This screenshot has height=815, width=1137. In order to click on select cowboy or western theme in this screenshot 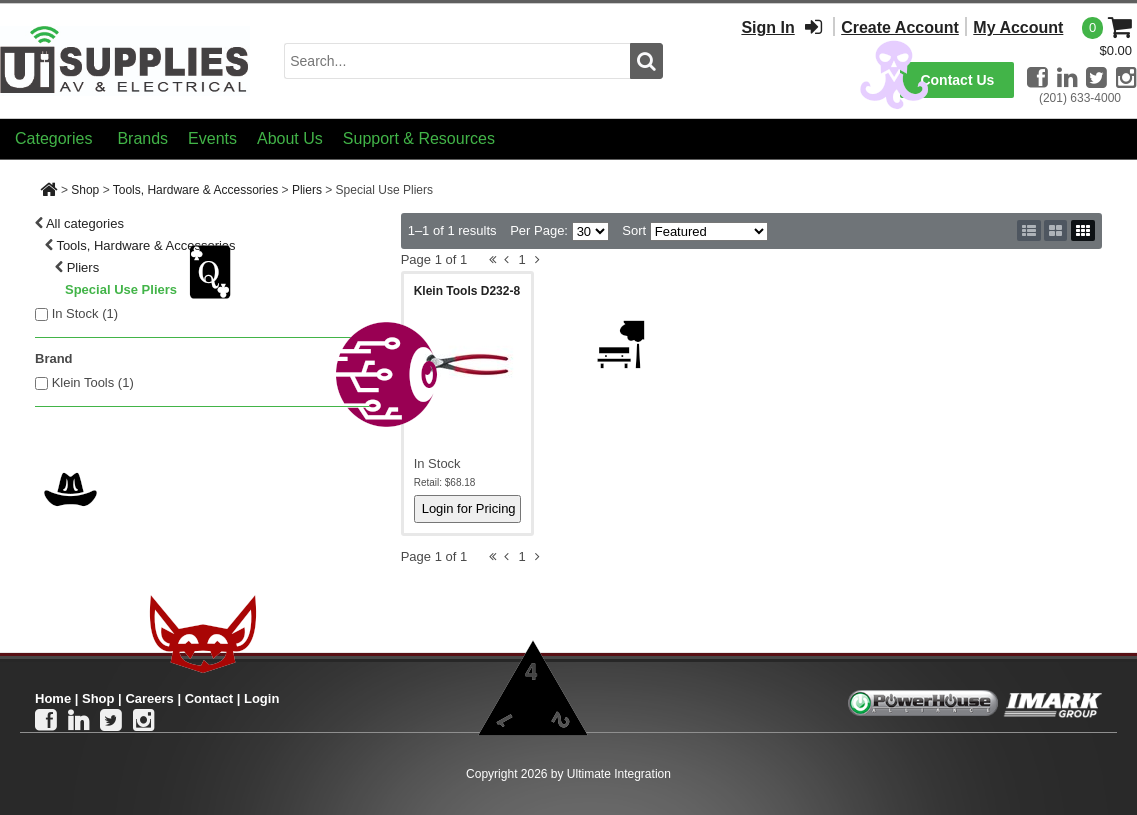, I will do `click(70, 489)`.